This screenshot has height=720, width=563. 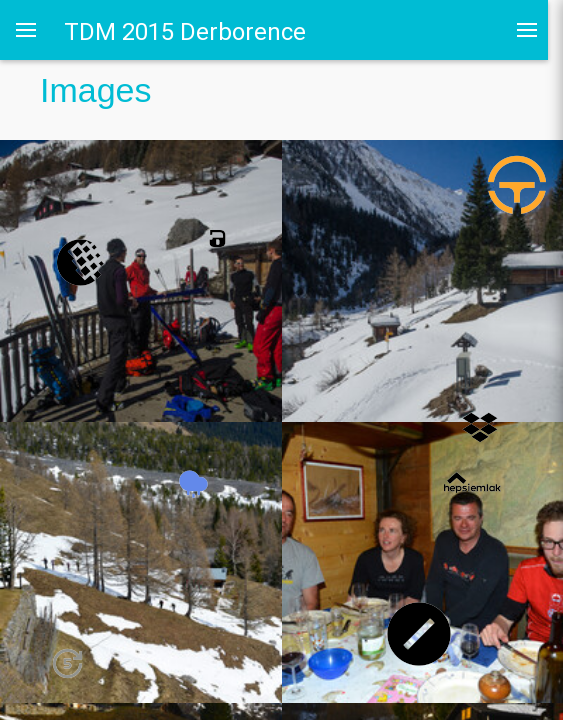 What do you see at coordinates (80, 262) in the screenshot?
I see `pay with webmoney` at bounding box center [80, 262].